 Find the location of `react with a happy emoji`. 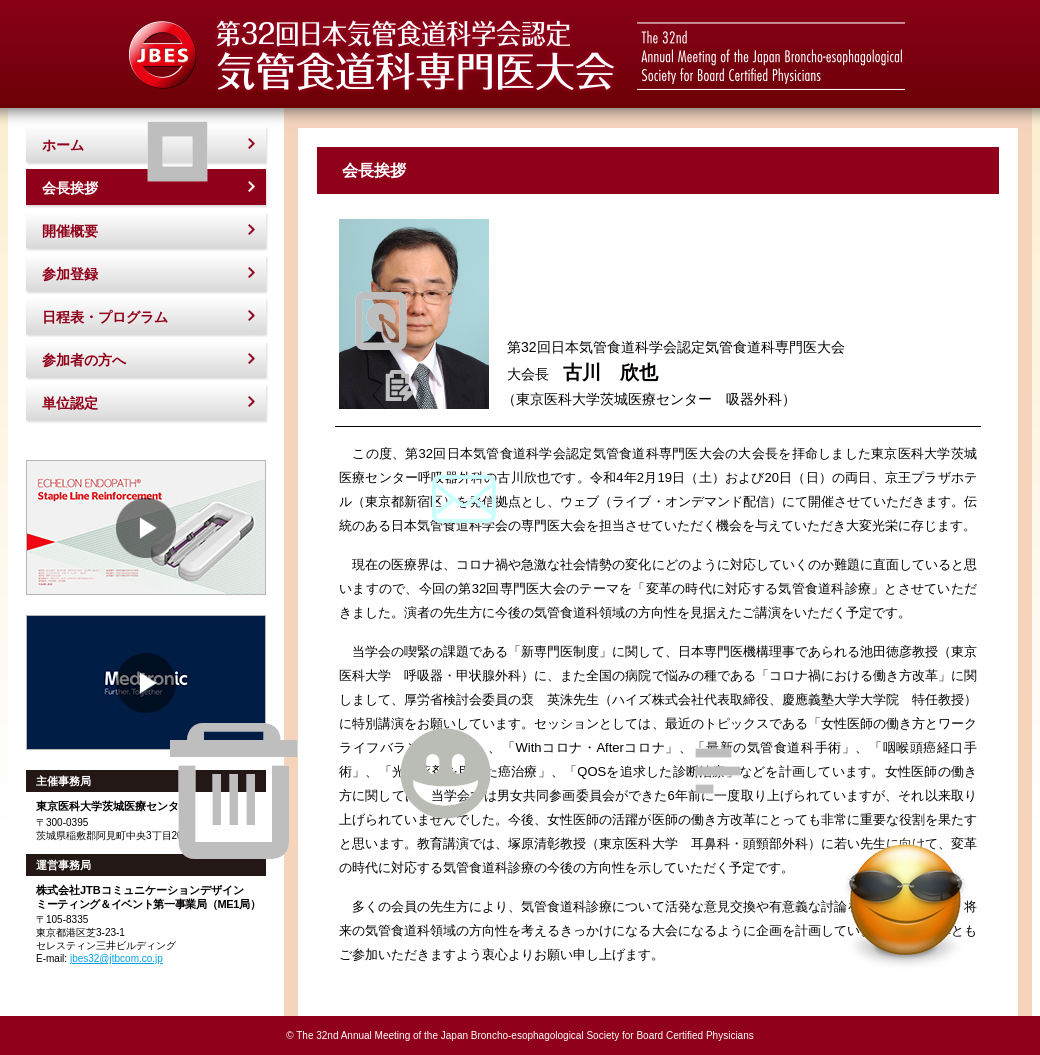

react with a happy emoji is located at coordinates (445, 773).